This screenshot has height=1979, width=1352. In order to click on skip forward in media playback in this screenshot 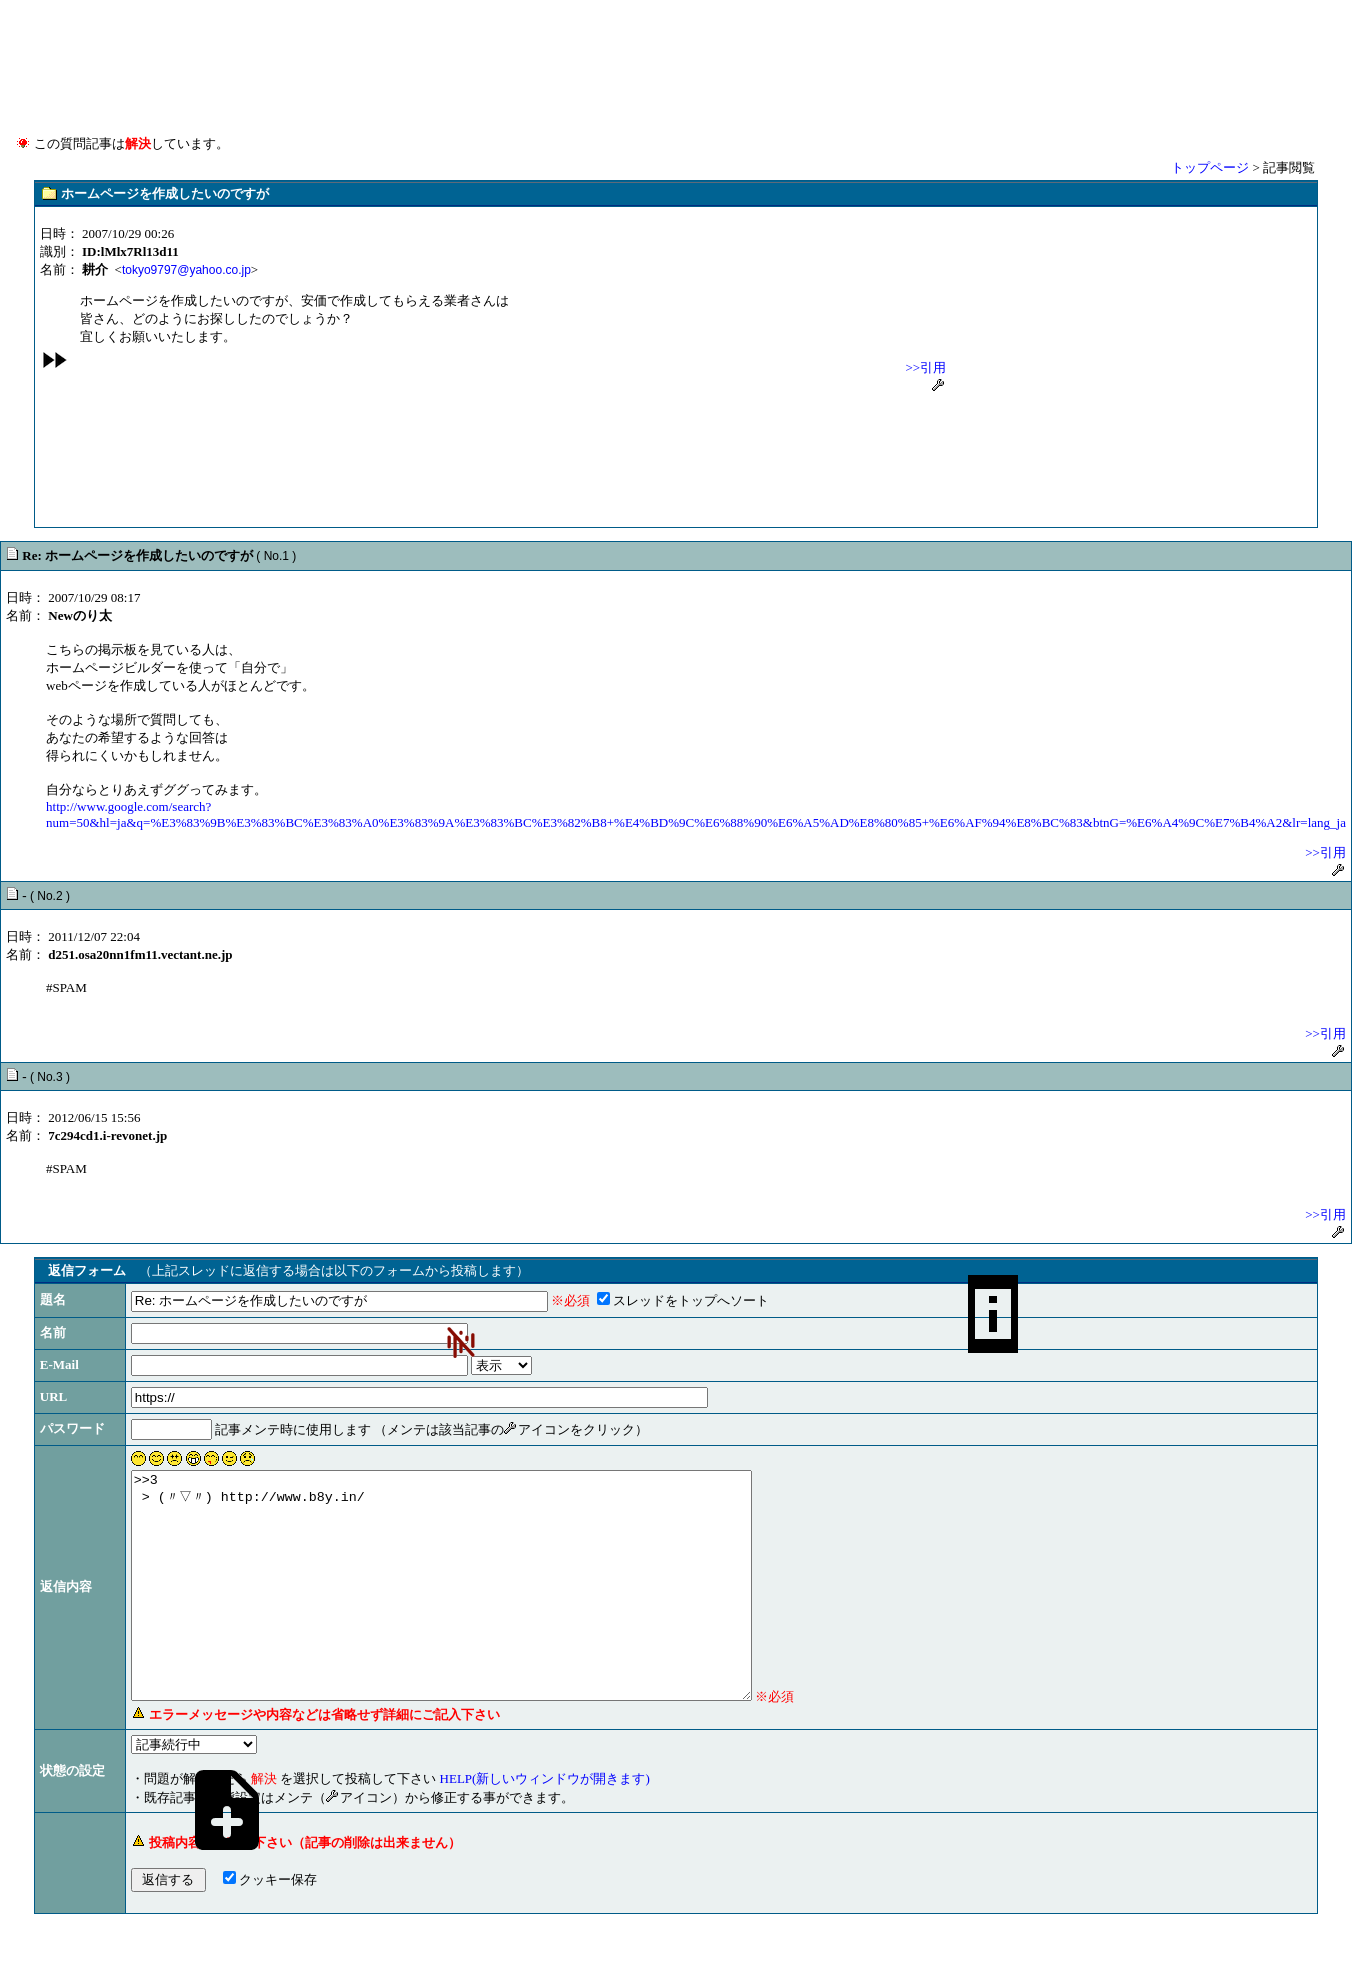, I will do `click(54, 360)`.